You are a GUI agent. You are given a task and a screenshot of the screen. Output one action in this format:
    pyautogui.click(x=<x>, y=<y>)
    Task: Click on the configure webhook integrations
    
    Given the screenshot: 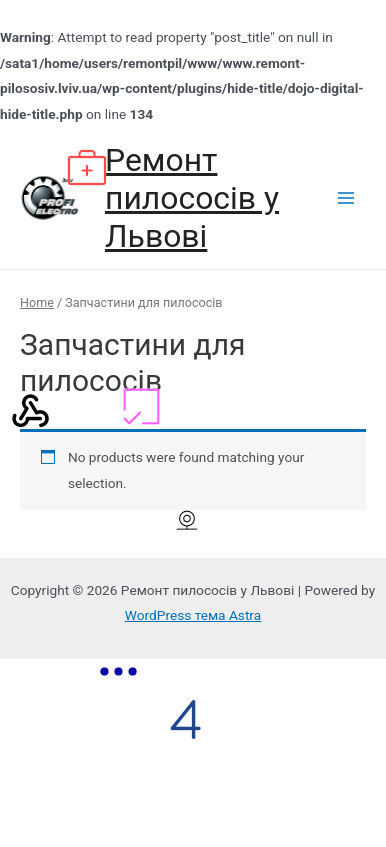 What is the action you would take?
    pyautogui.click(x=30, y=412)
    